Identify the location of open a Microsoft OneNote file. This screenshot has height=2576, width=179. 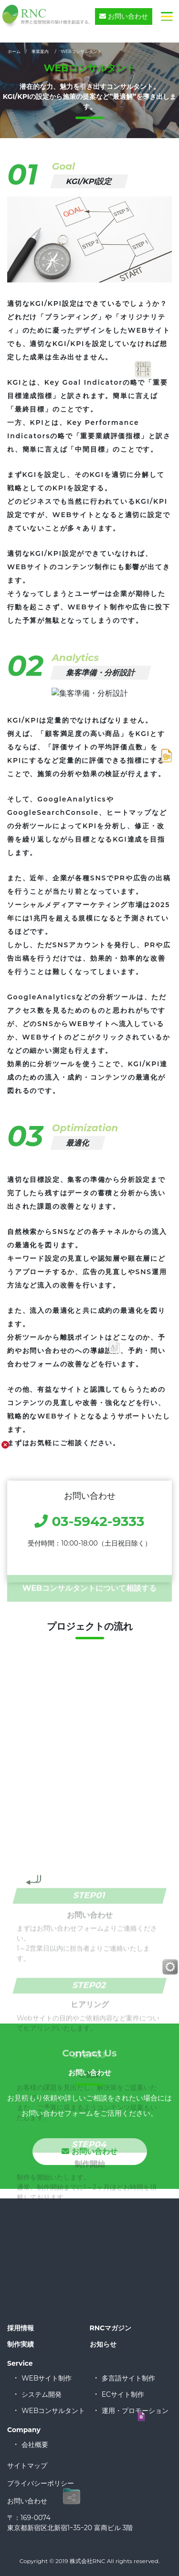
(141, 2416).